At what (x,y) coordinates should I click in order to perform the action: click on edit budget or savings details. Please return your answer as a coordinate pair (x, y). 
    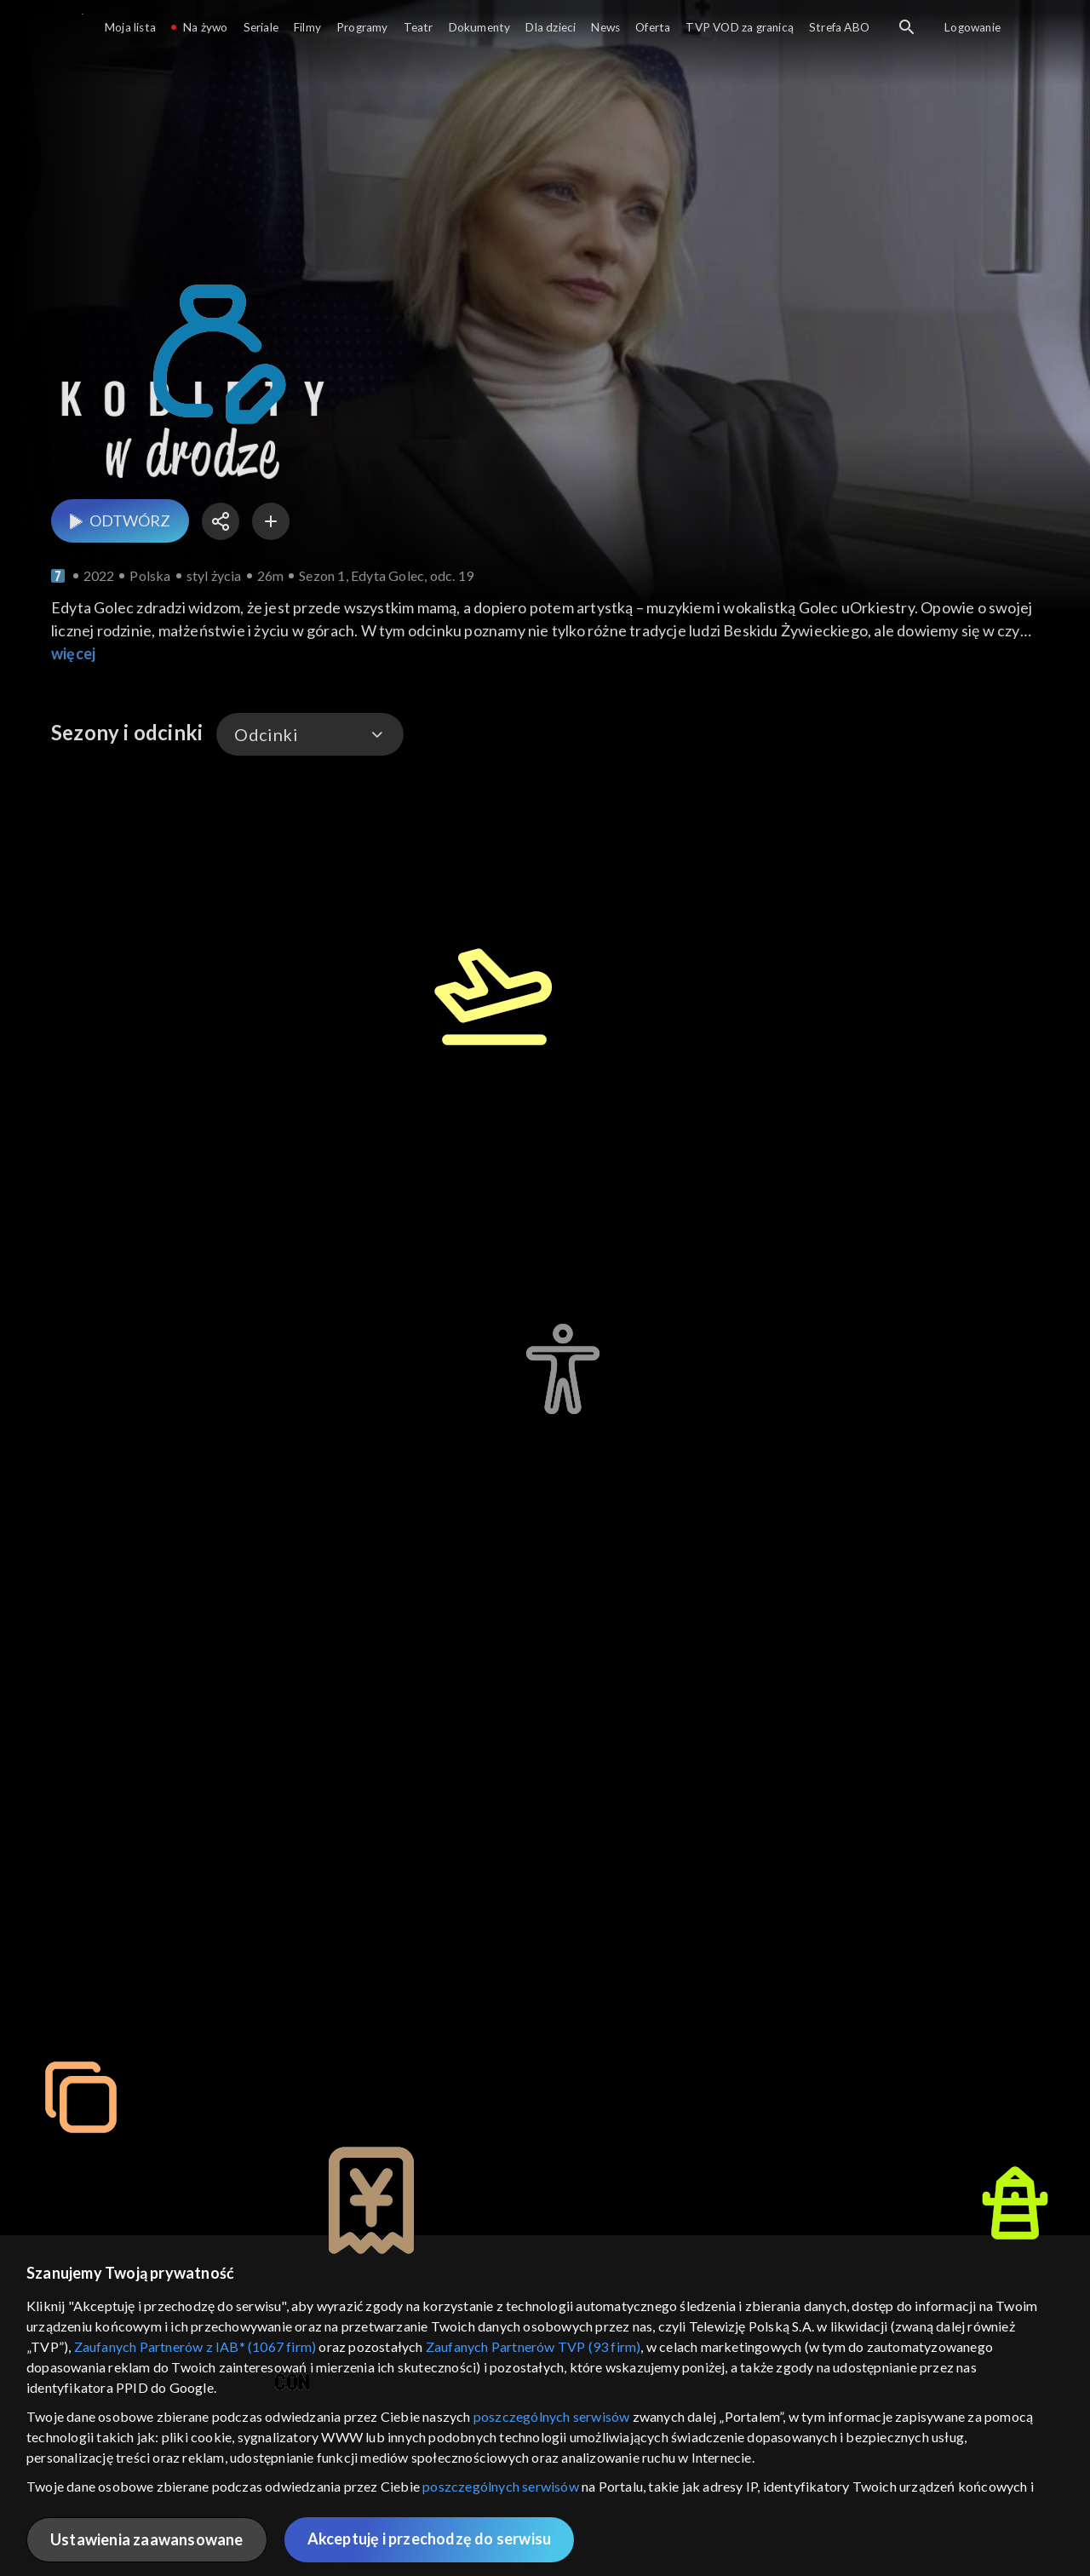
    Looking at the image, I should click on (213, 351).